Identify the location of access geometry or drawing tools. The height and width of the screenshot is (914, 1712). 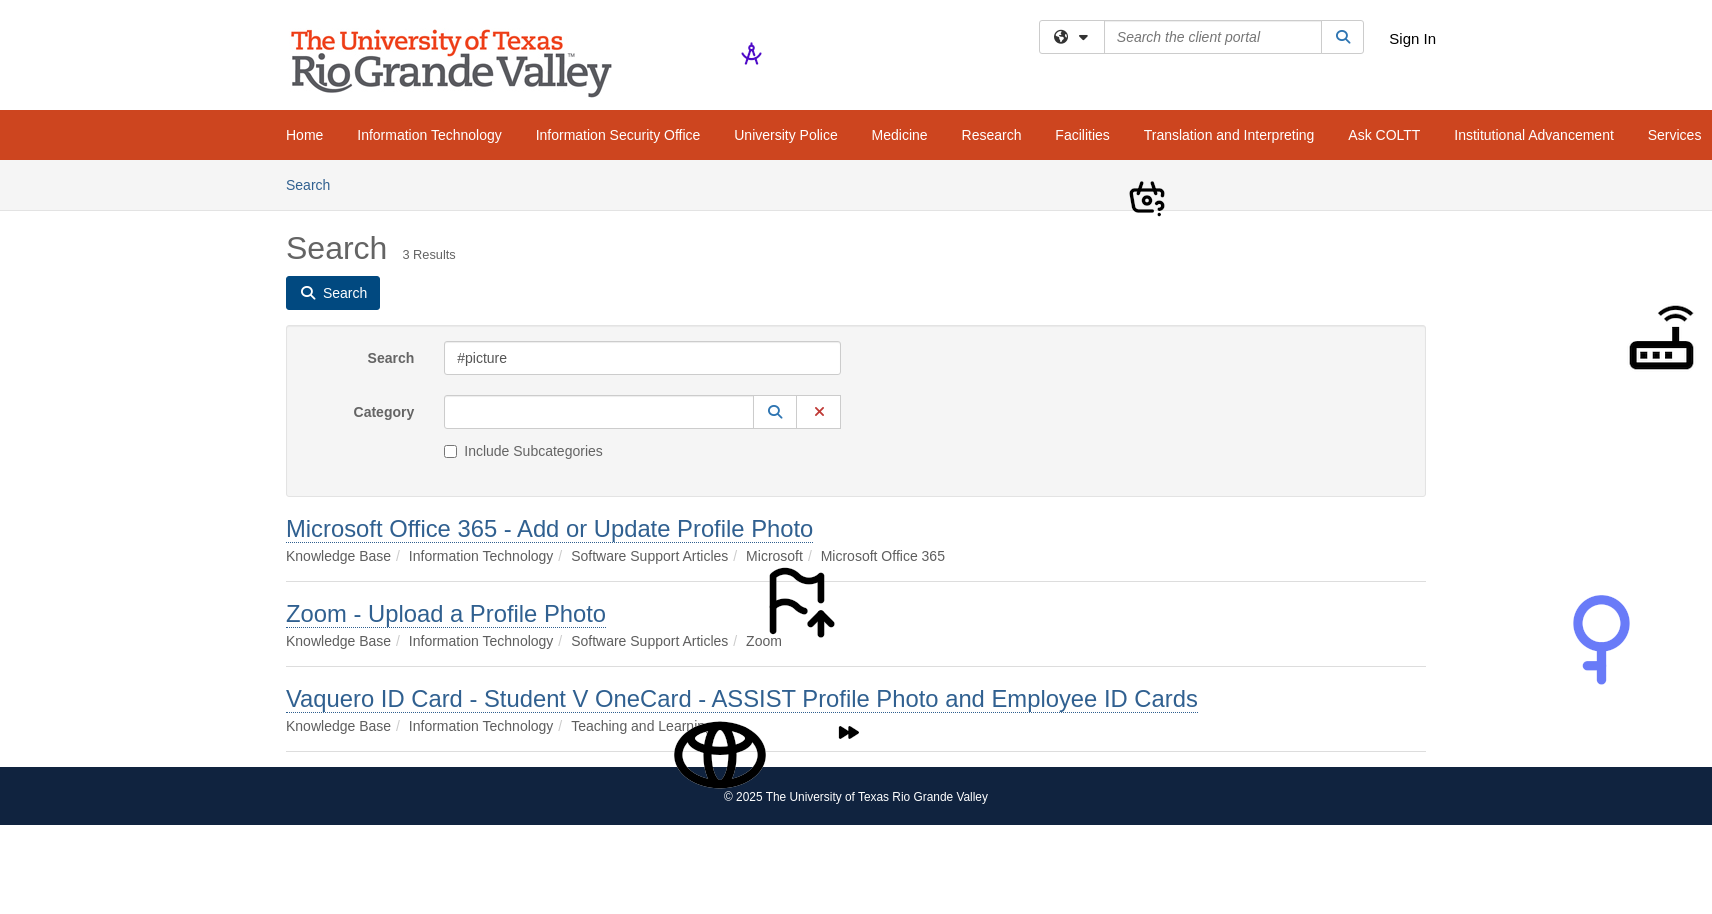
(751, 53).